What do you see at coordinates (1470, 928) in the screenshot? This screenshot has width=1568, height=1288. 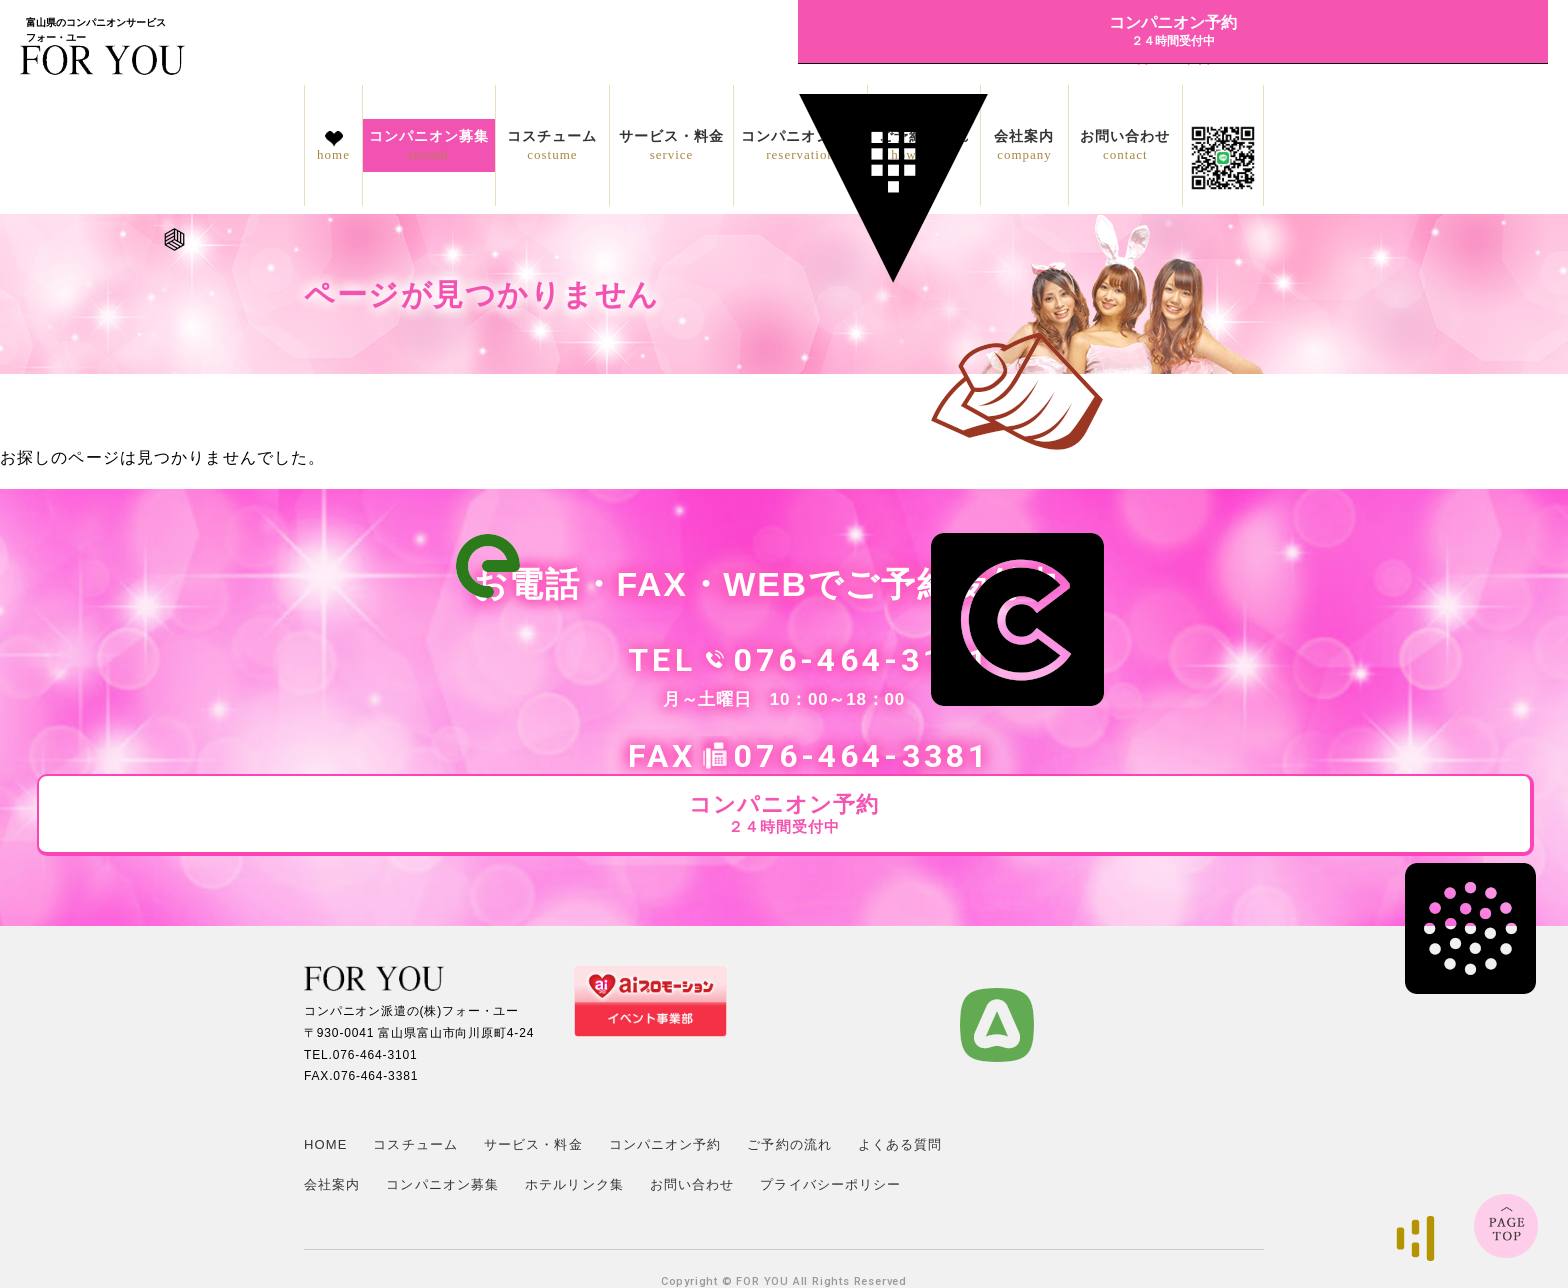 I see `open the Photocrowd app` at bounding box center [1470, 928].